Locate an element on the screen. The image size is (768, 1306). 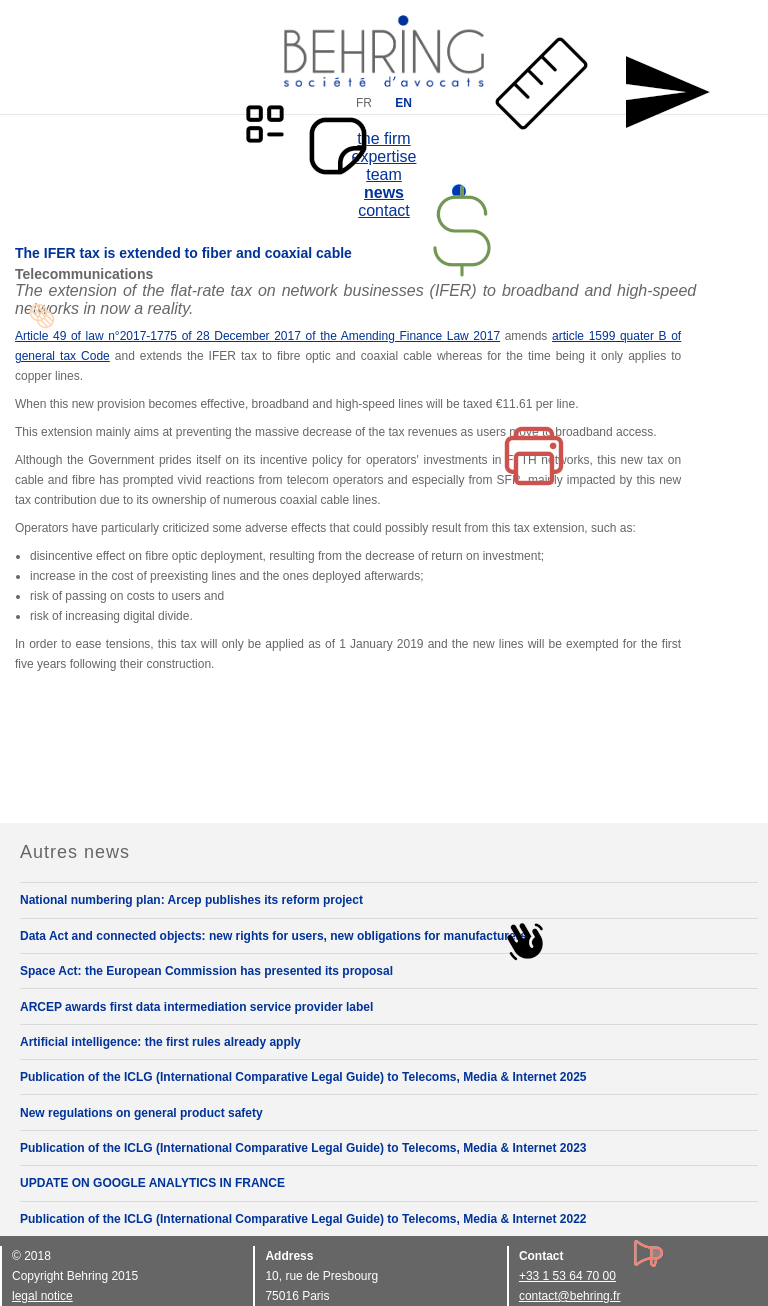
access measurement tools is located at coordinates (541, 83).